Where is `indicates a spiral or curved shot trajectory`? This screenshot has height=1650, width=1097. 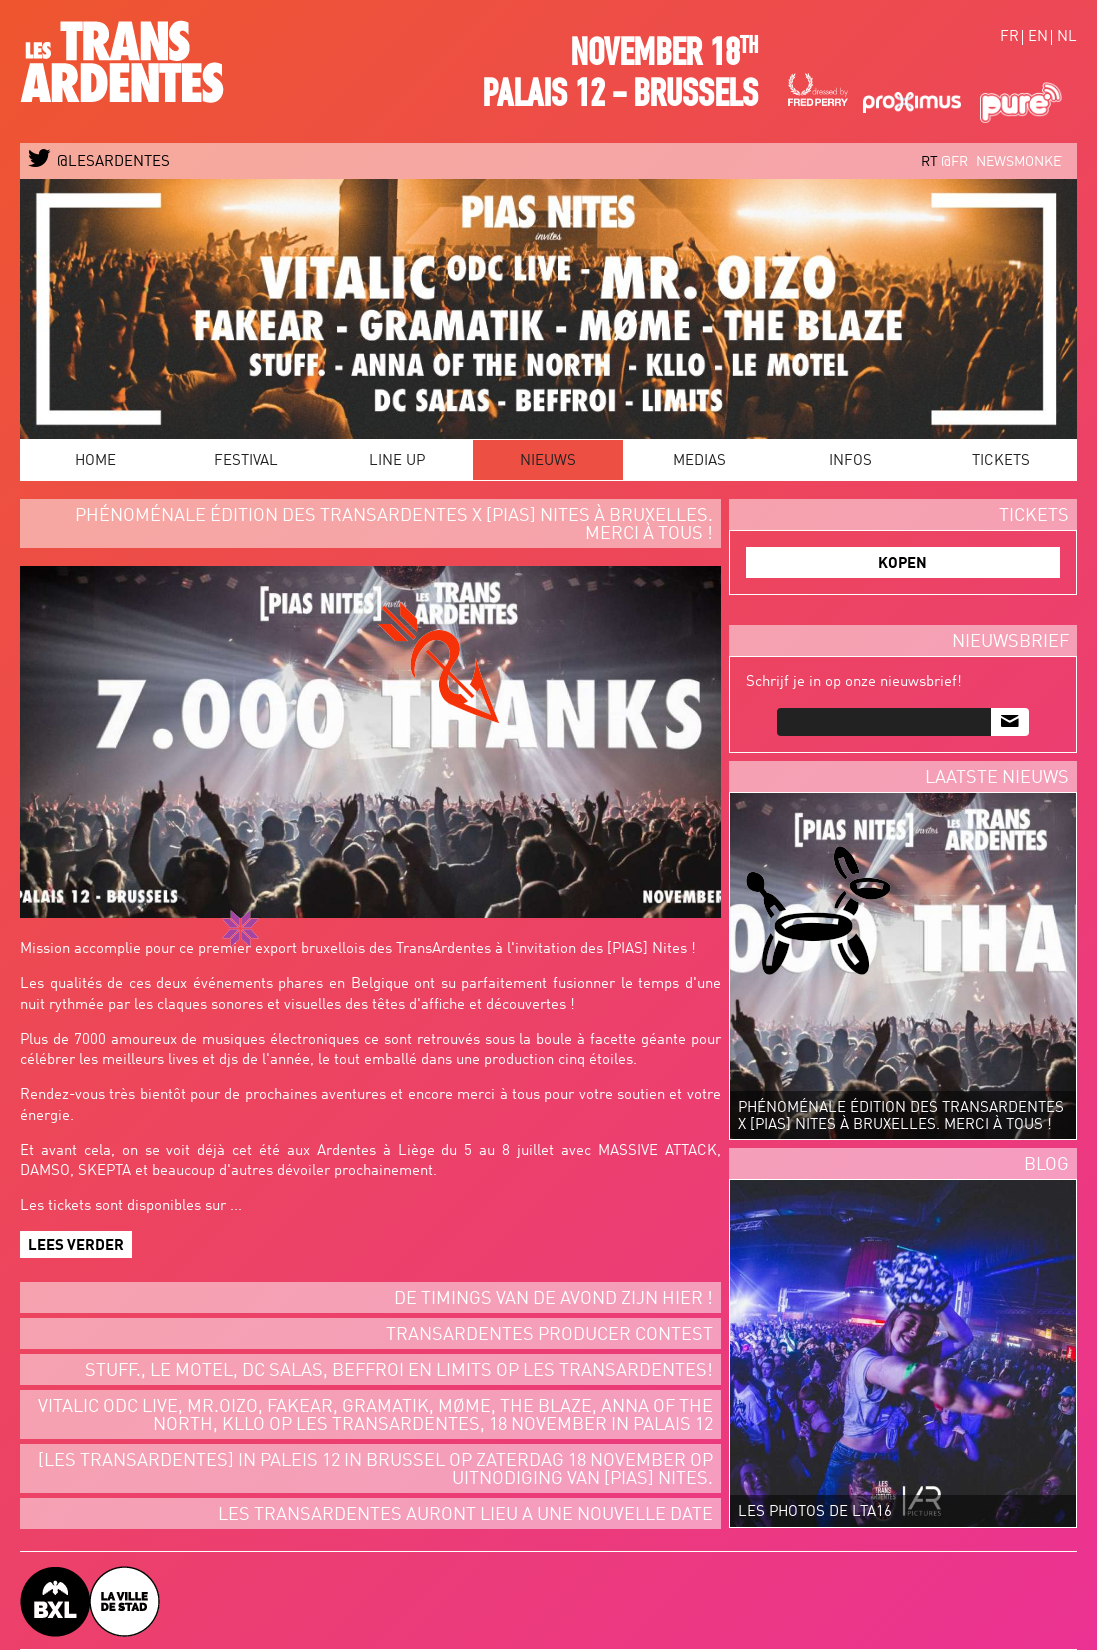 indicates a spiral or curved shot trajectory is located at coordinates (439, 663).